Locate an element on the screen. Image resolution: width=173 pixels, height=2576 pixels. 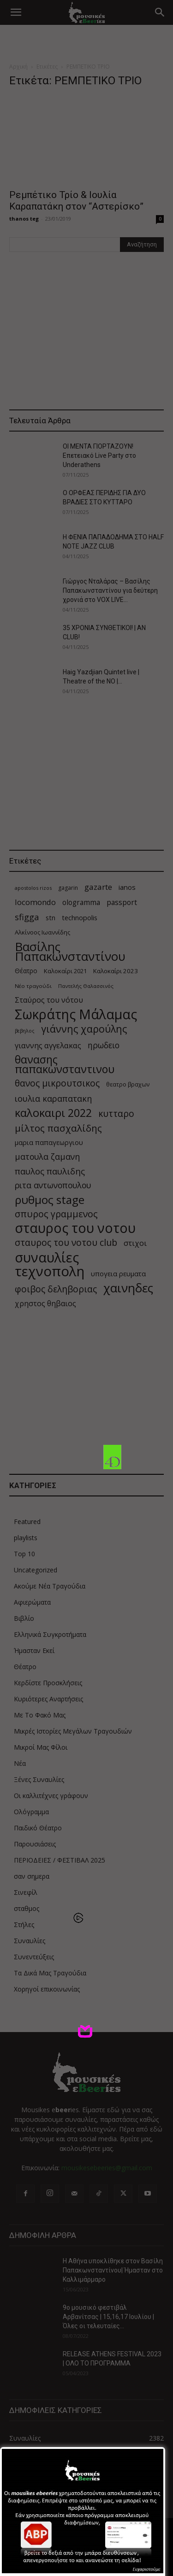
4D software logo is located at coordinates (112, 1457).